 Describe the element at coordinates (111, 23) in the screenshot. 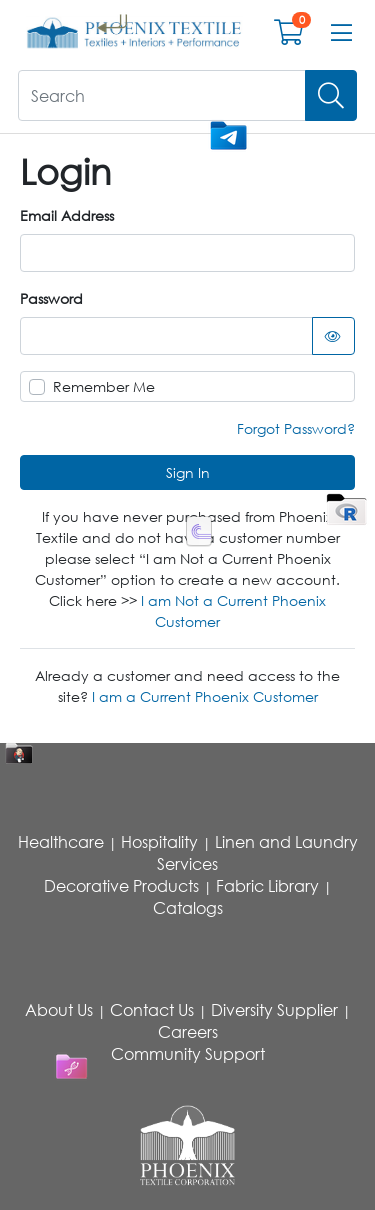

I see `reply to all recipients of an email` at that location.